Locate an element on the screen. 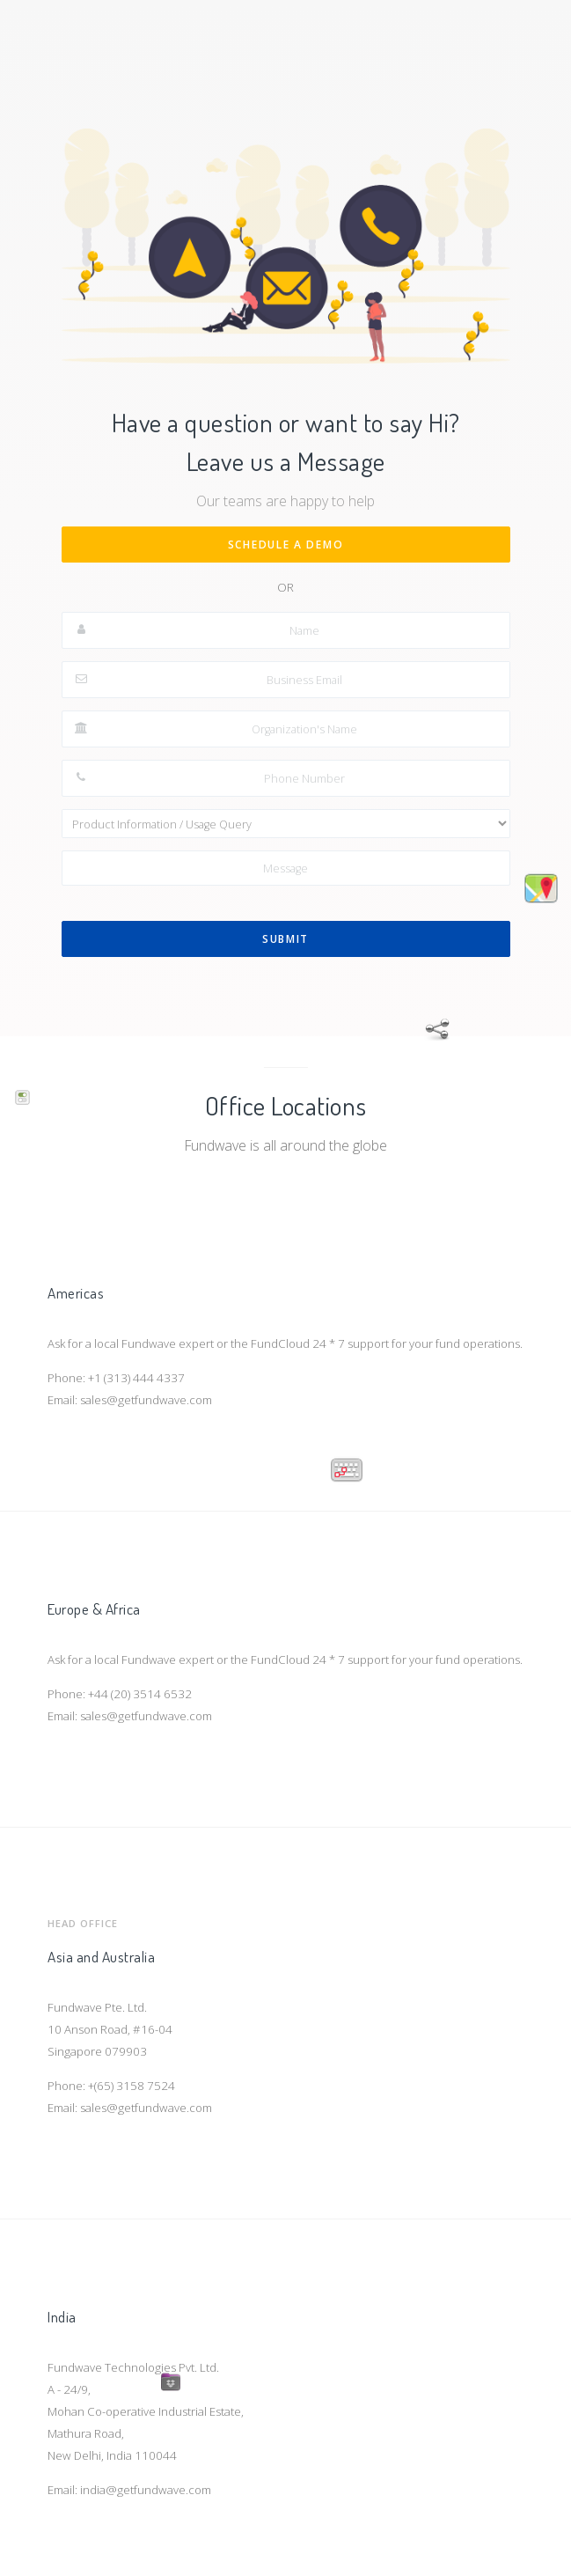 The image size is (571, 2576). access sharing and network preferences is located at coordinates (436, 1027).